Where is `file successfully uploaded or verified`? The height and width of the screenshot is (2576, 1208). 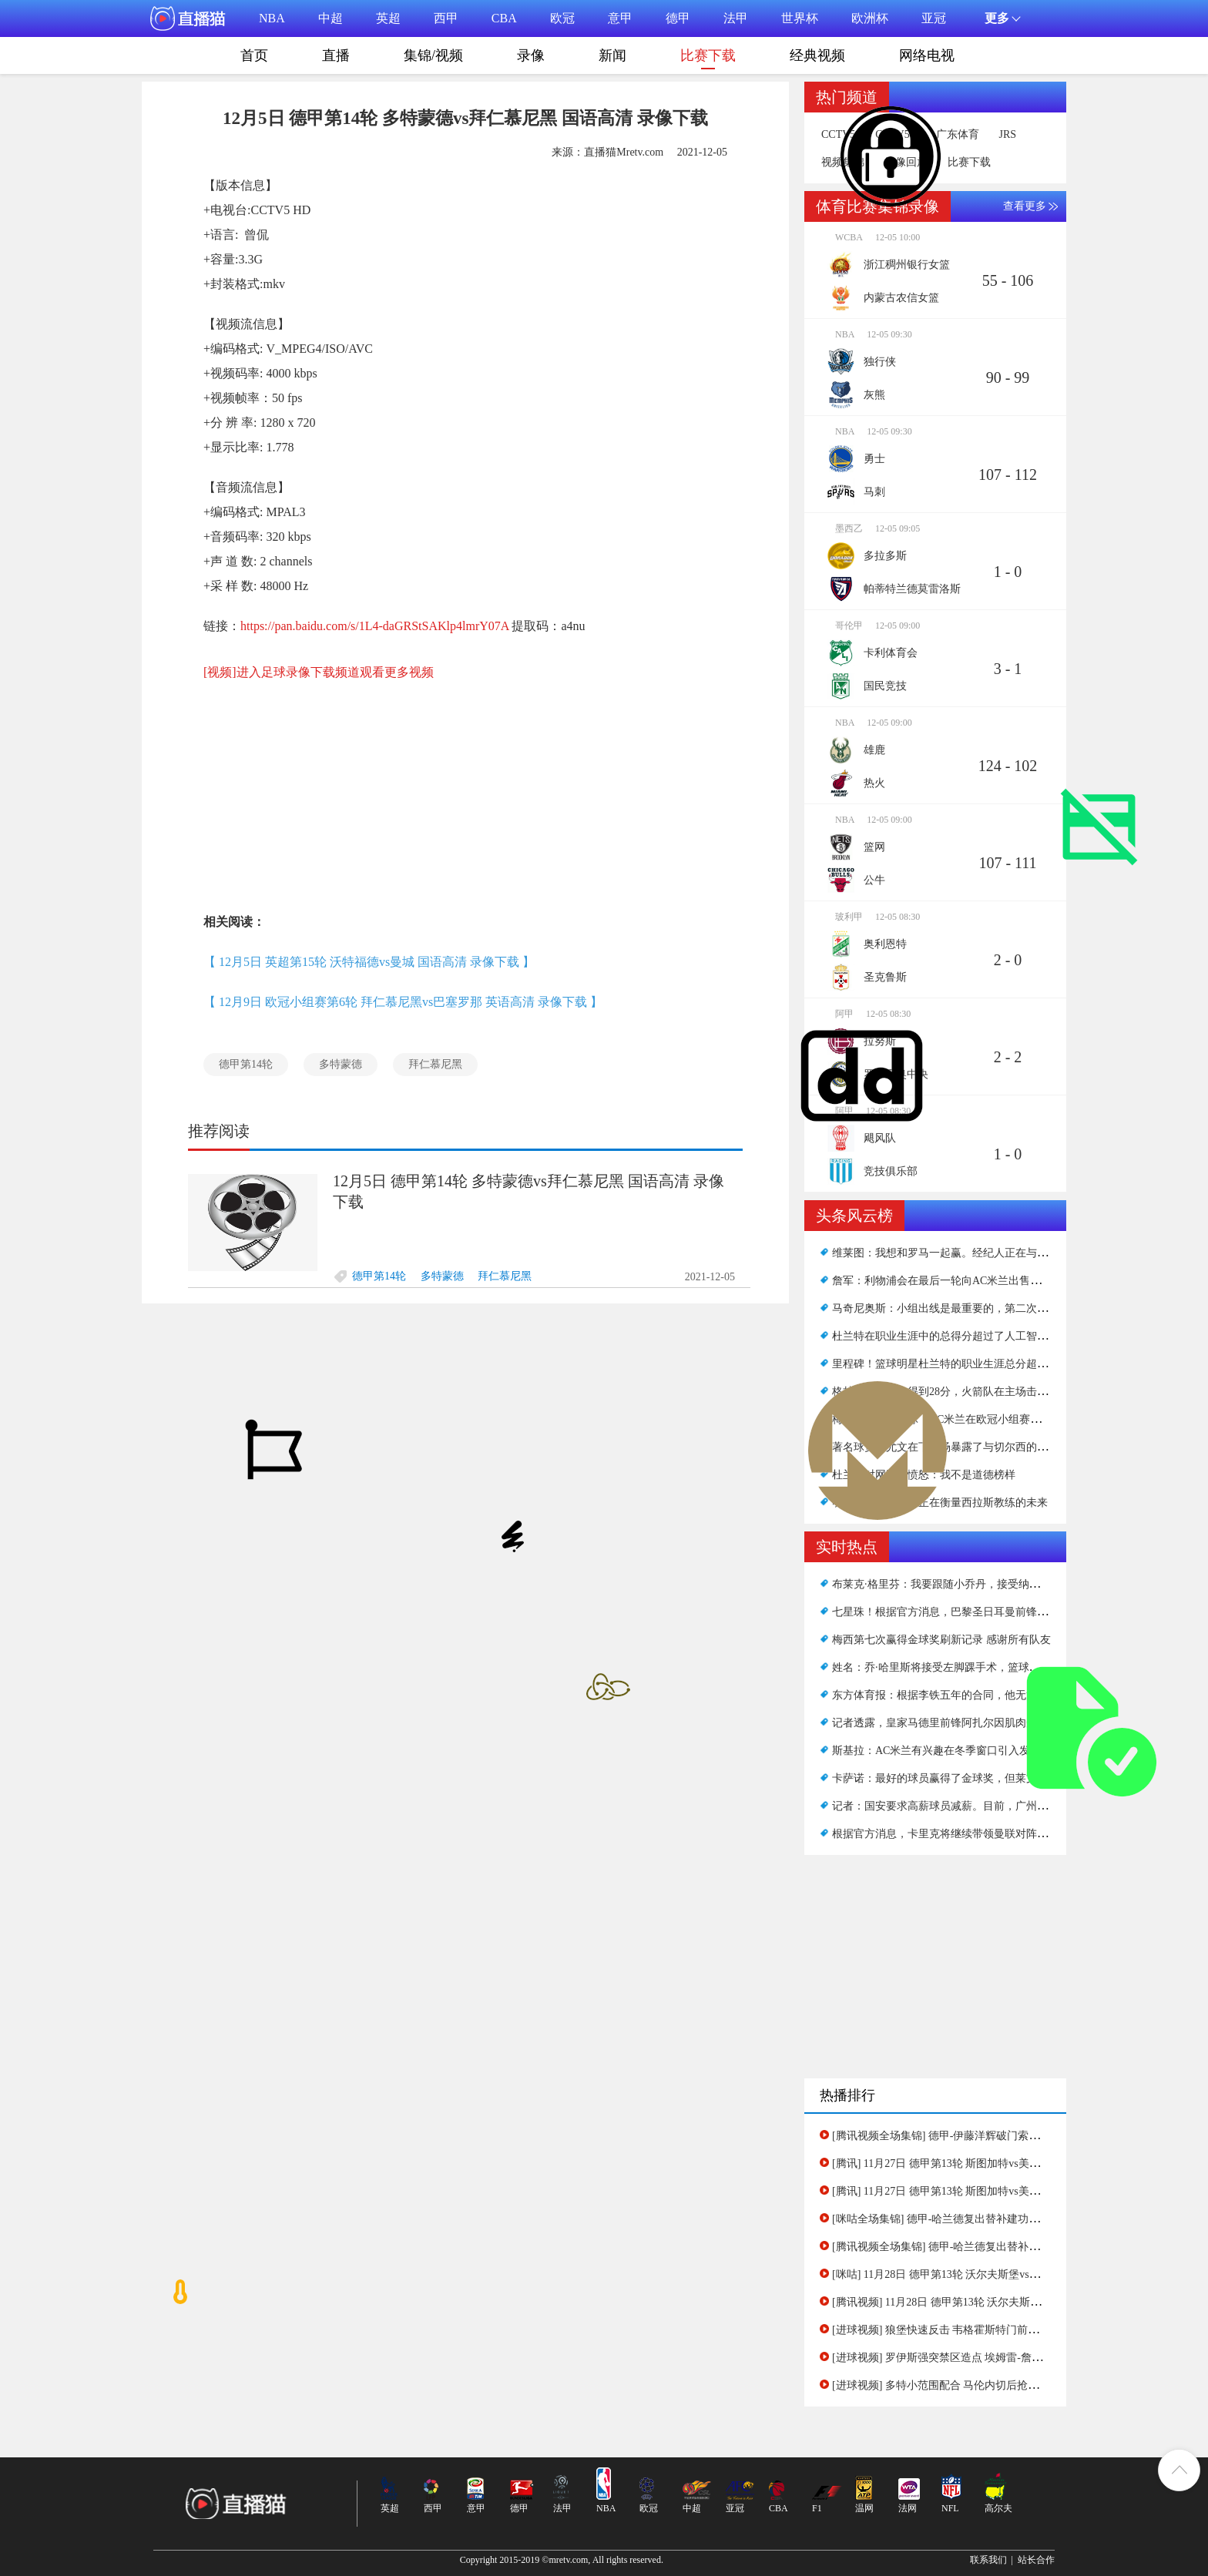 file successfully uploaded or verified is located at coordinates (1088, 1728).